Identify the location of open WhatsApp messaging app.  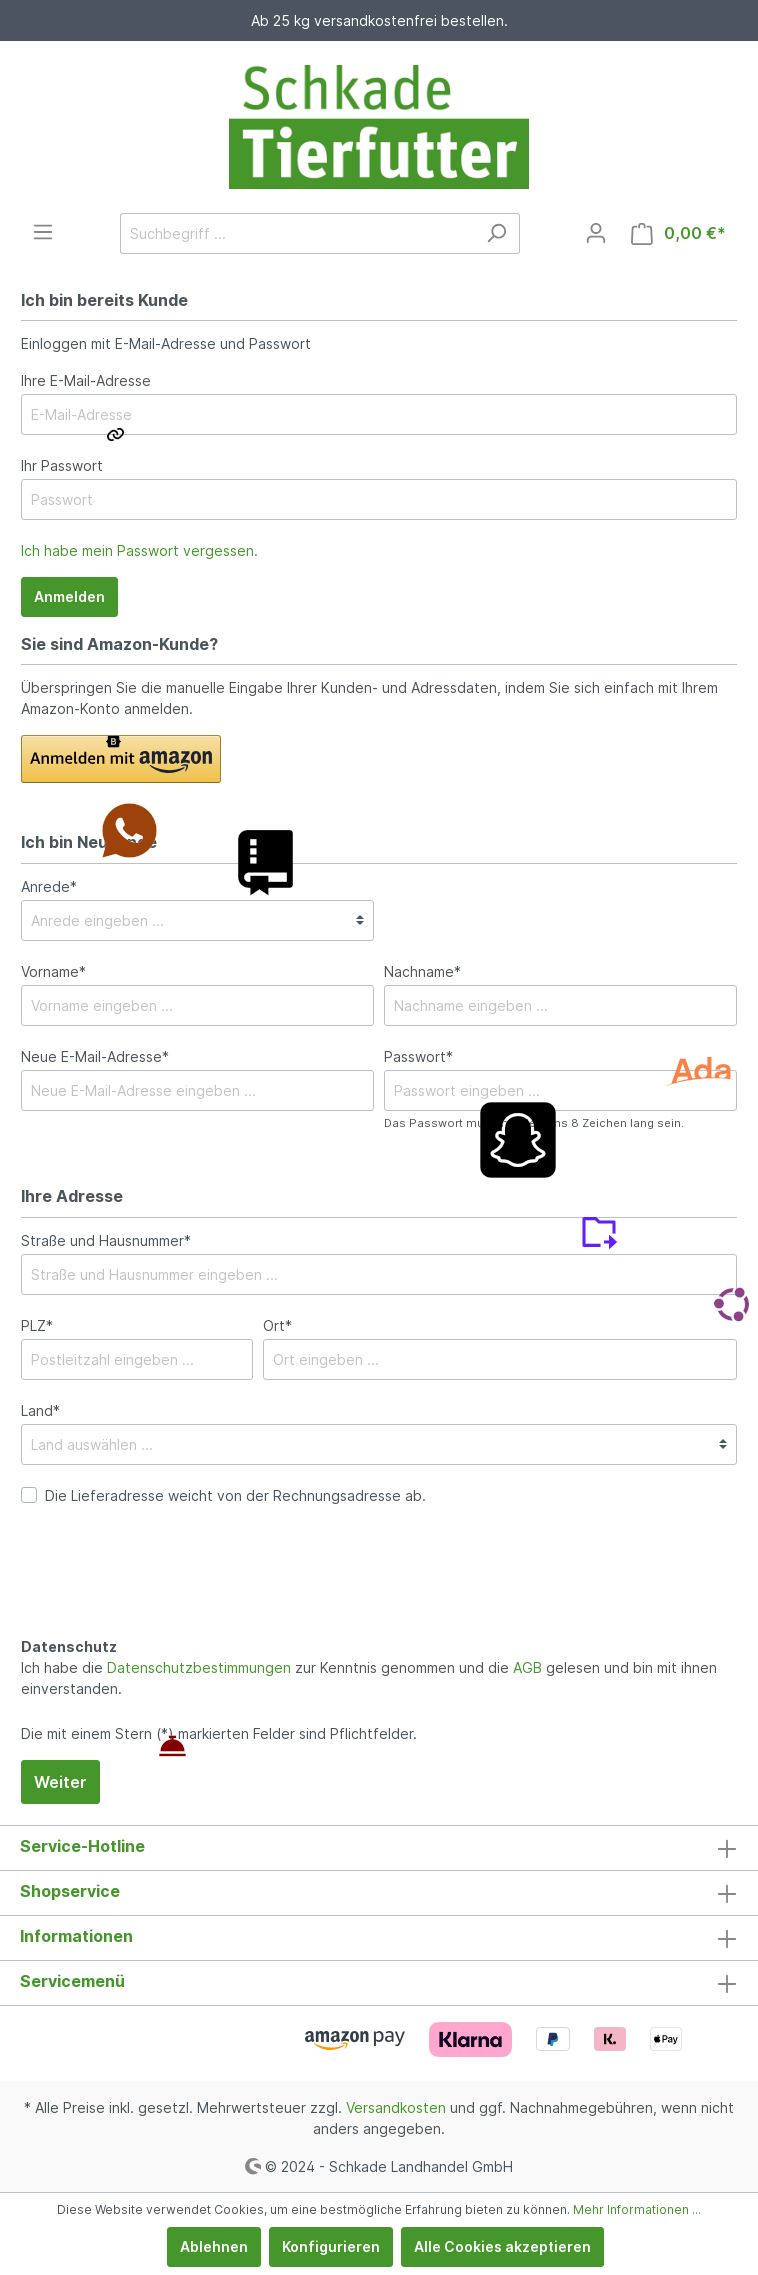
(129, 830).